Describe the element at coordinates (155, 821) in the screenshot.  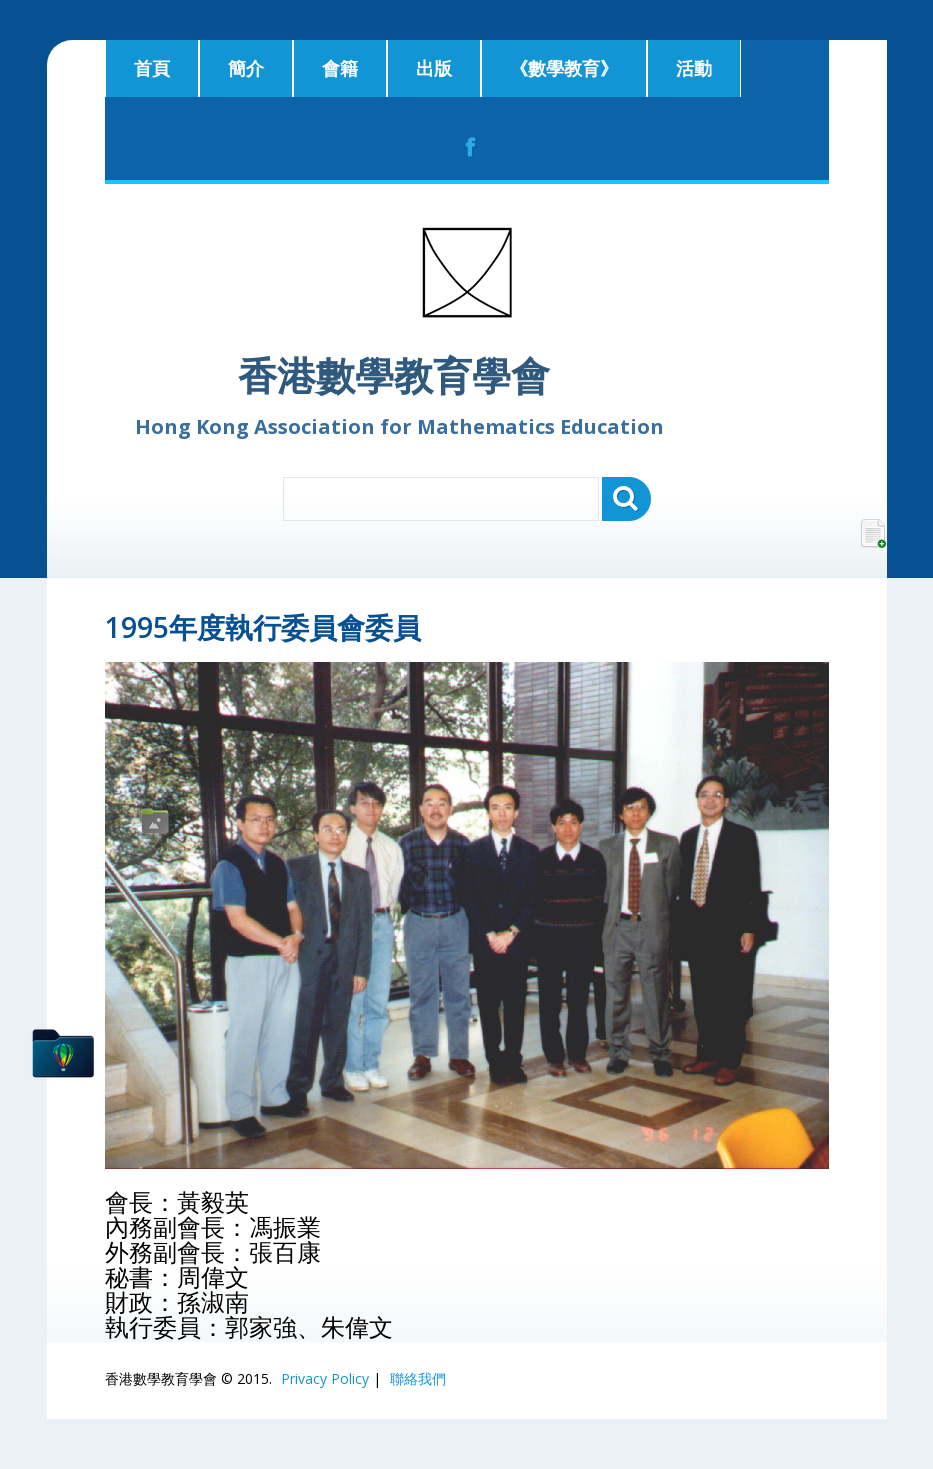
I see `open your pictures folder` at that location.